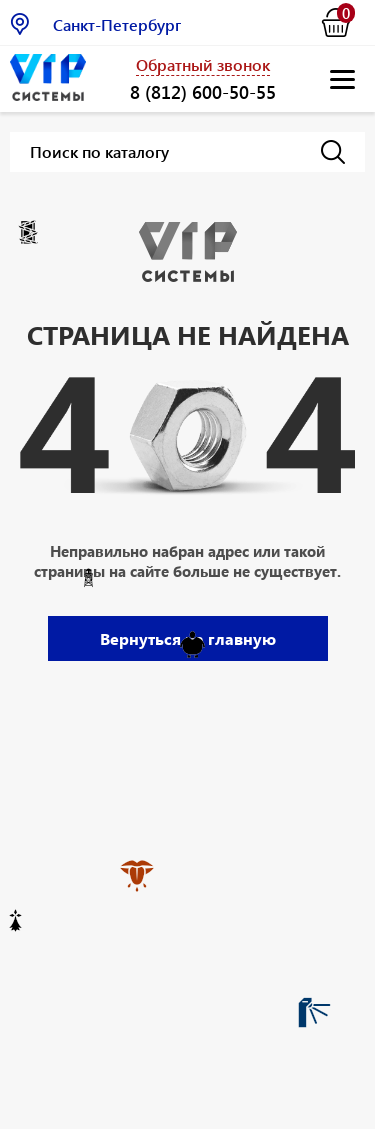  I want to click on select tongue or taste-related action in a game, so click(137, 876).